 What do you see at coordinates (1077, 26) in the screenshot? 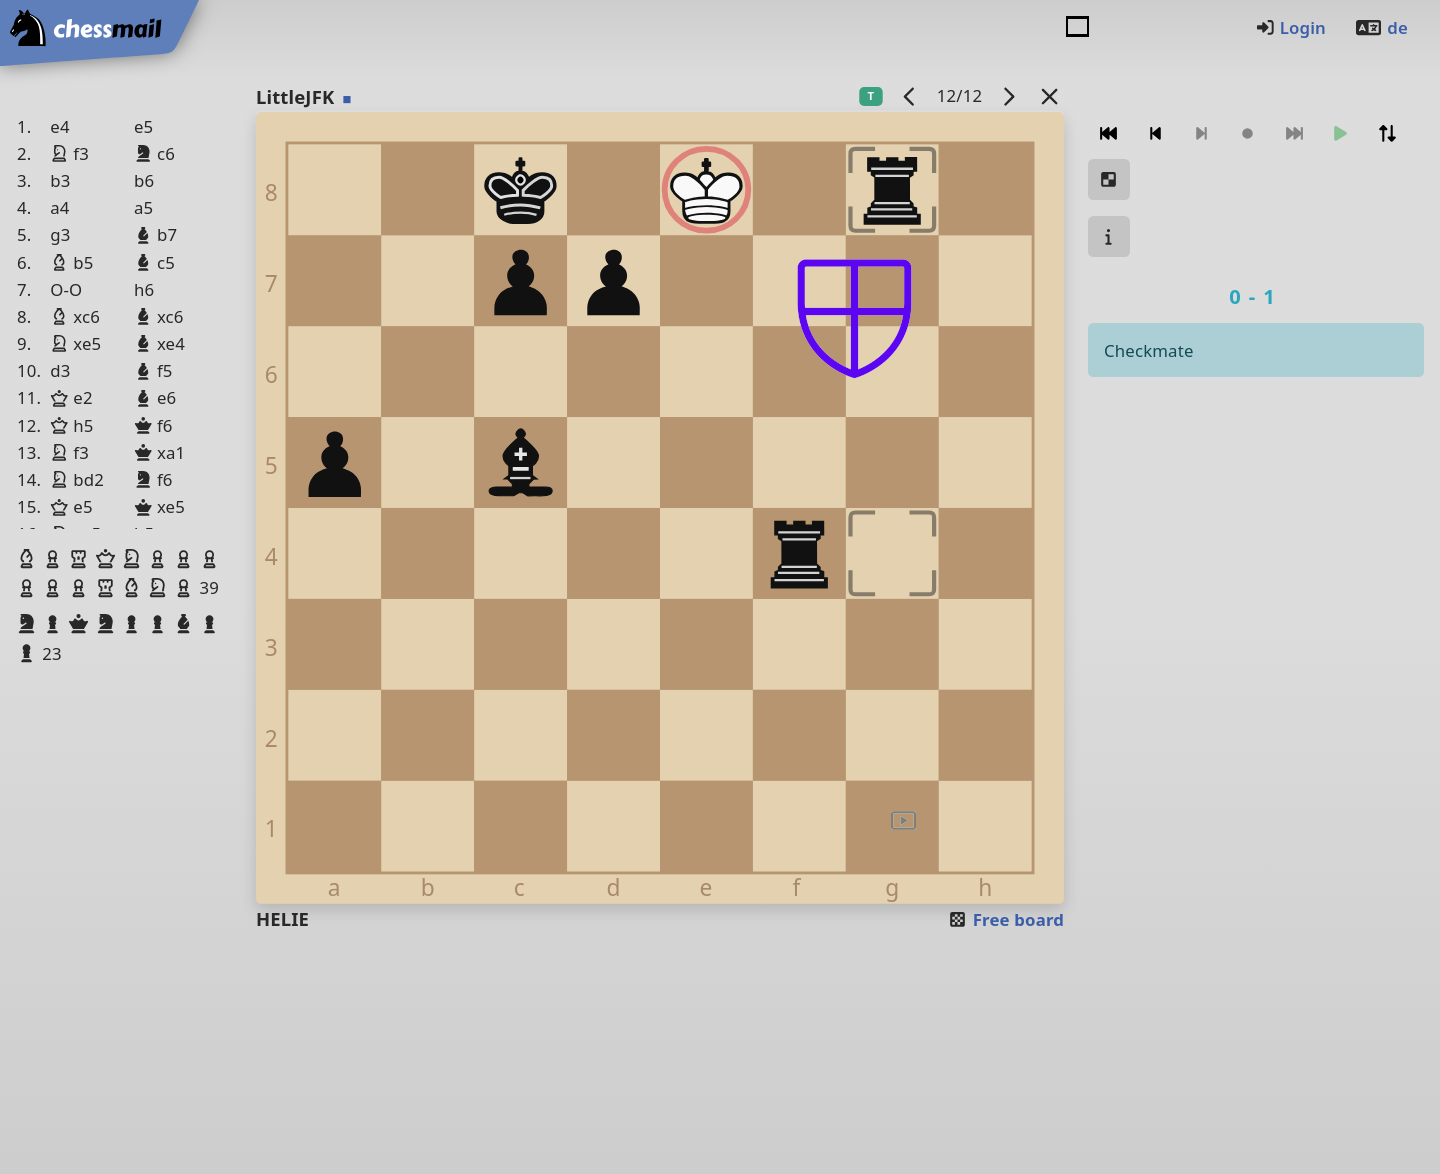
I see `crop image to 3:2 aspect ratio` at bounding box center [1077, 26].